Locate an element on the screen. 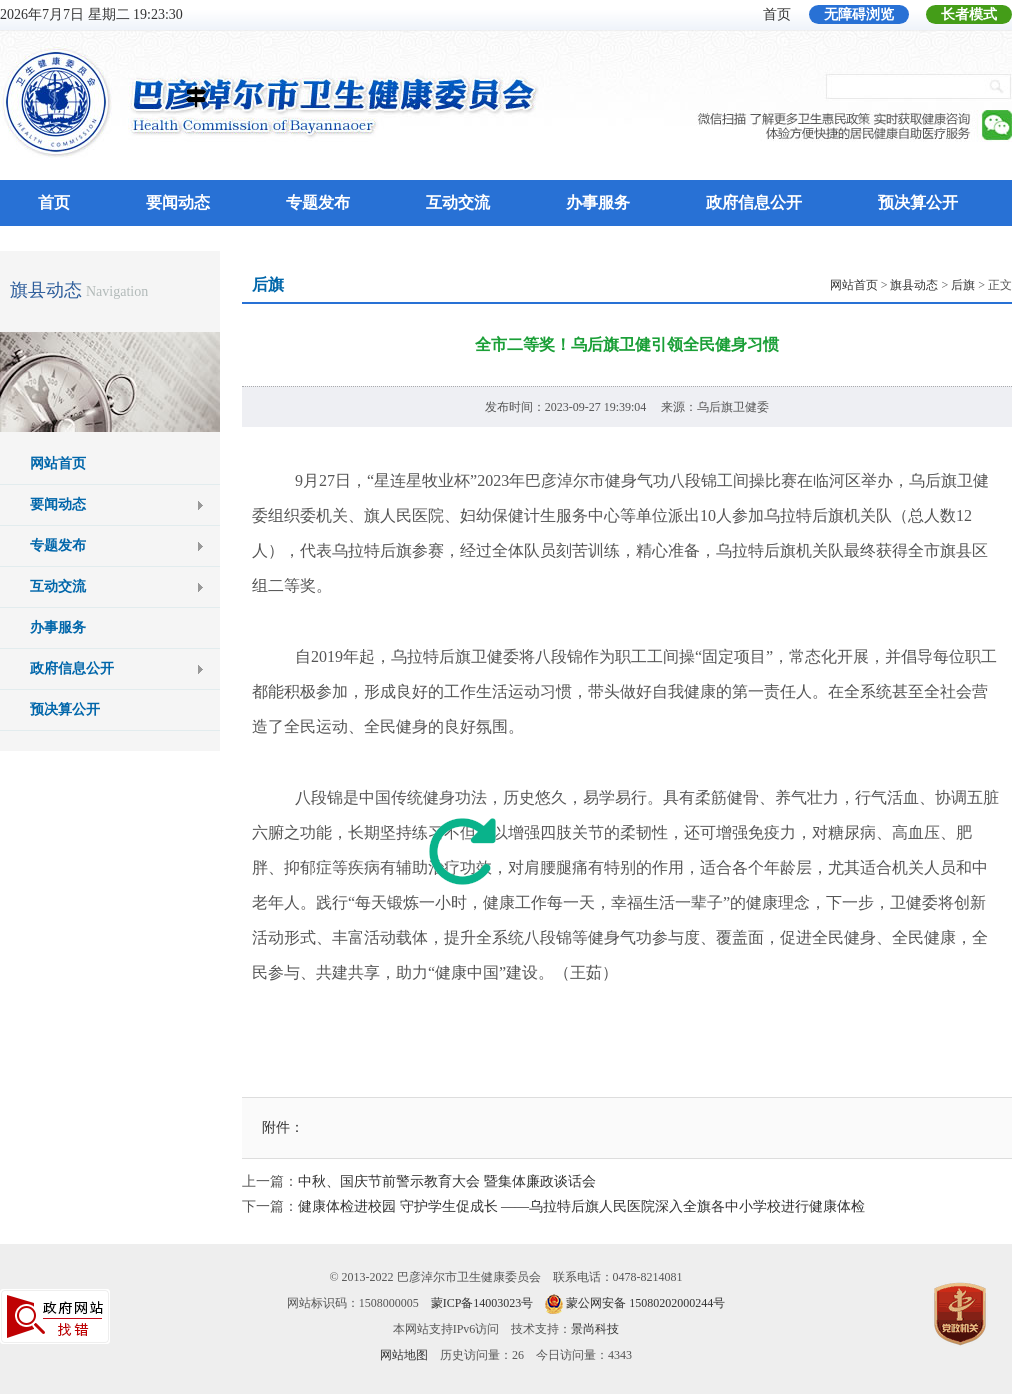  view directions or navigation options is located at coordinates (196, 97).